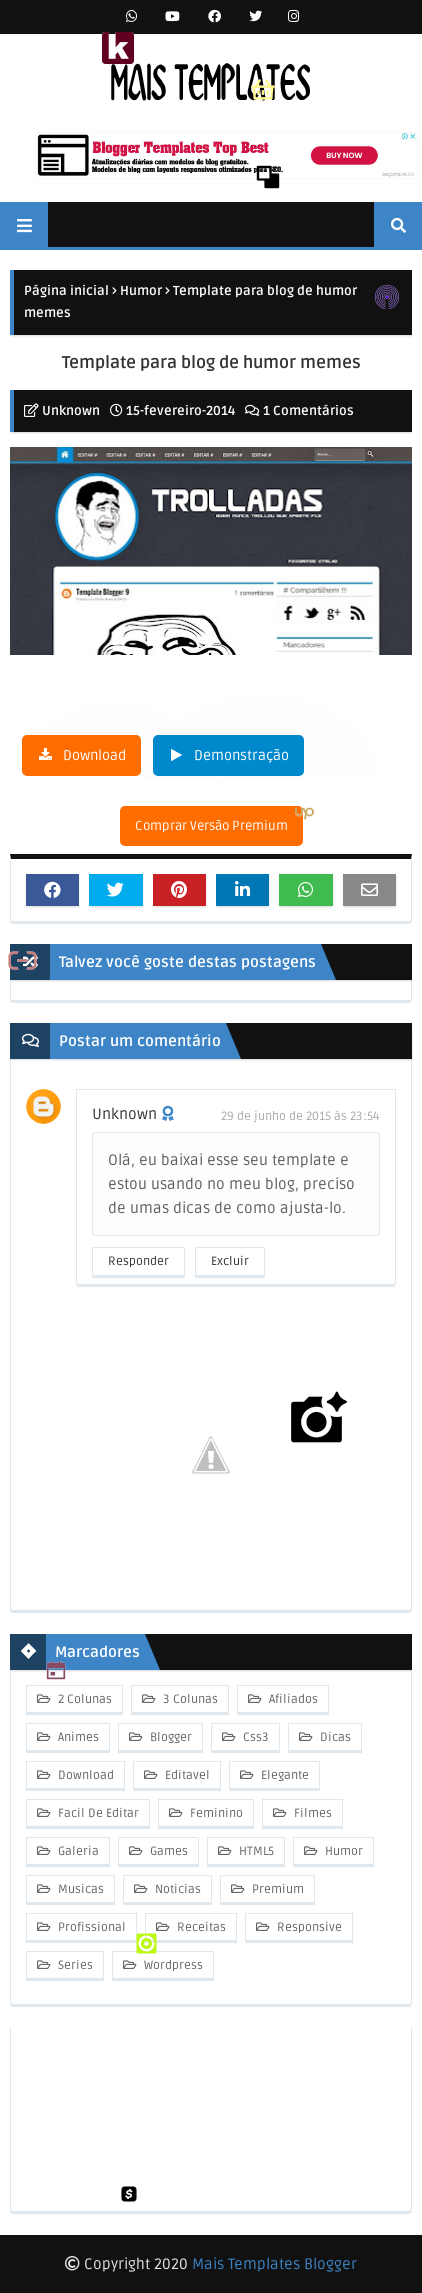 The height and width of the screenshot is (2293, 422). What do you see at coordinates (268, 177) in the screenshot?
I see `bring selected object forward one layer` at bounding box center [268, 177].